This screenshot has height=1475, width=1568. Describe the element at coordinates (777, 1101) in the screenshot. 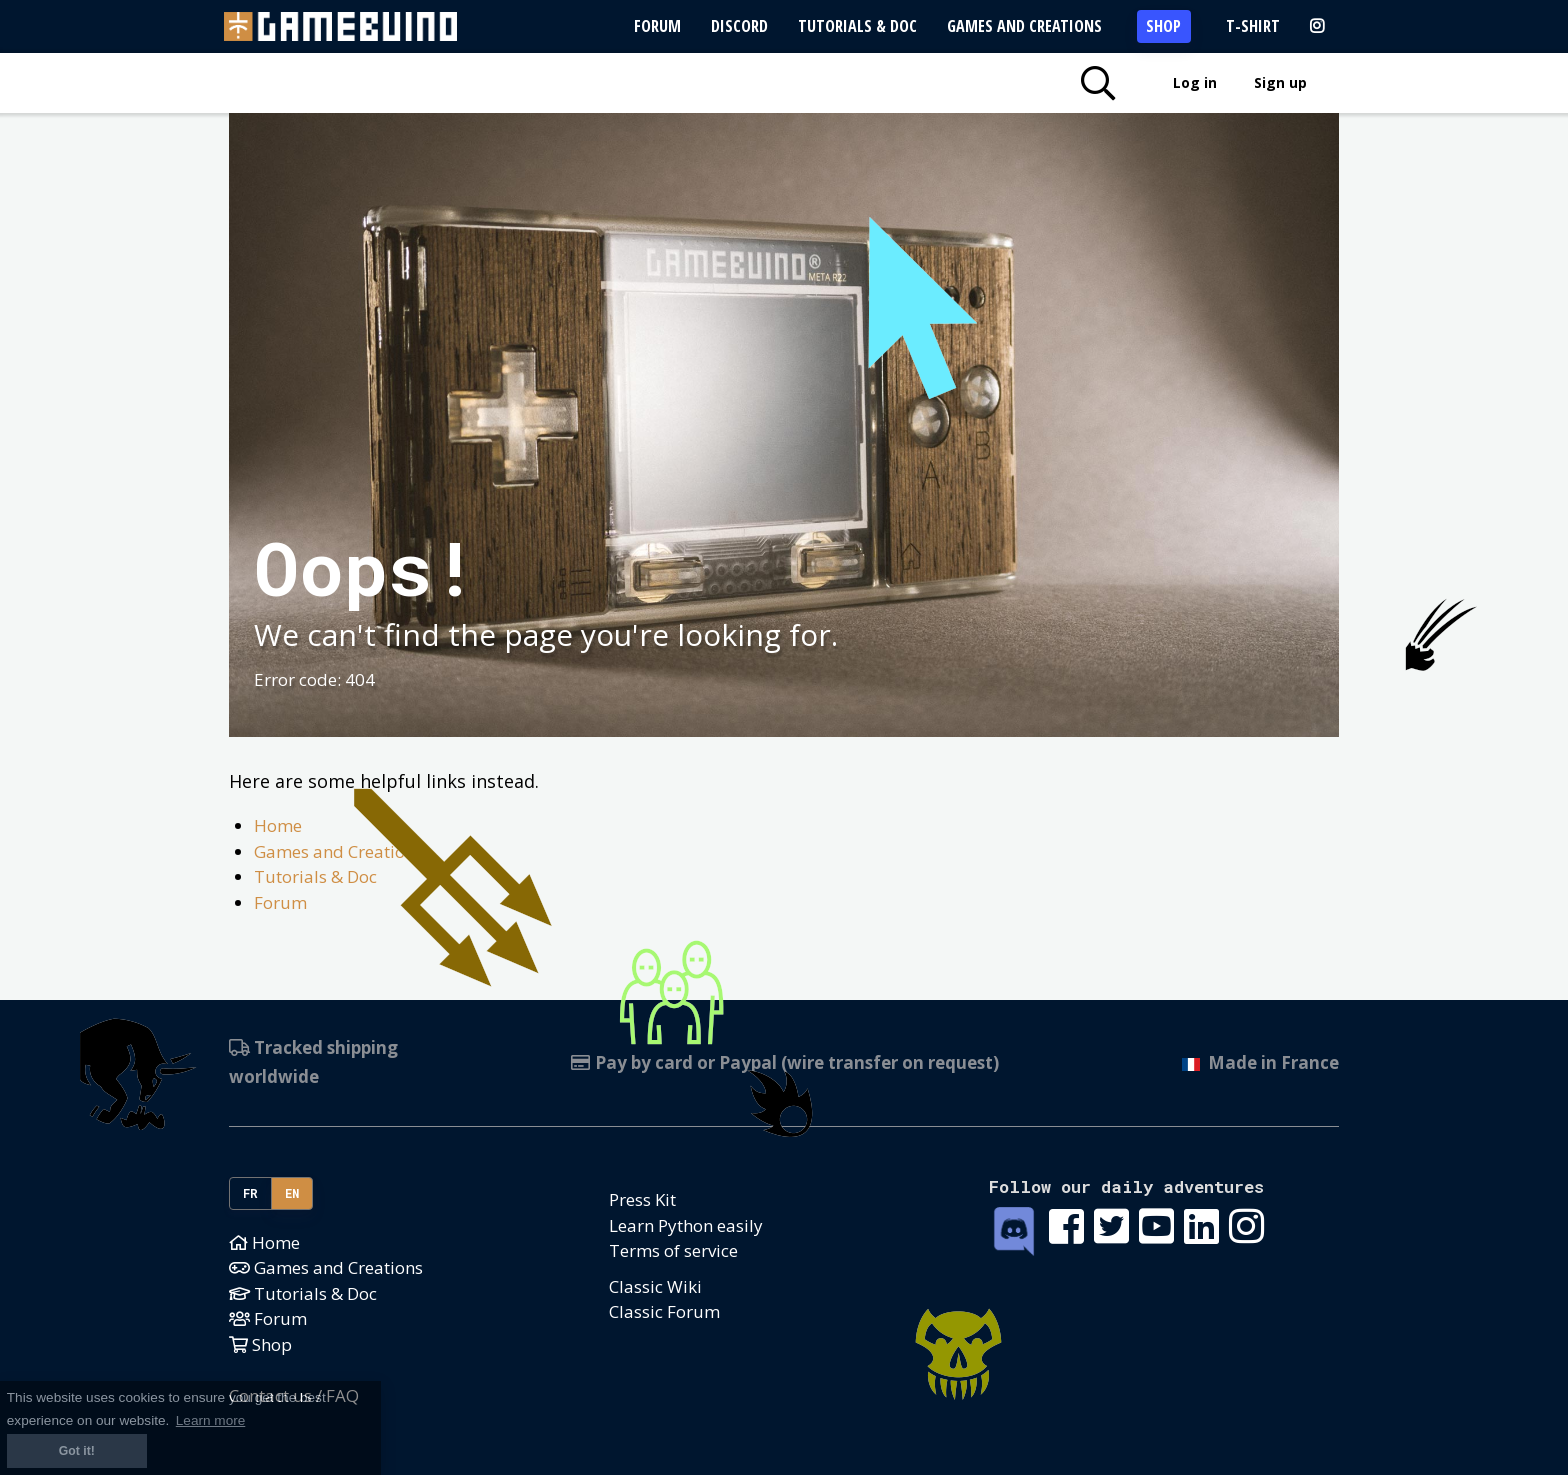

I see `indicates a burning or fire effect status` at that location.